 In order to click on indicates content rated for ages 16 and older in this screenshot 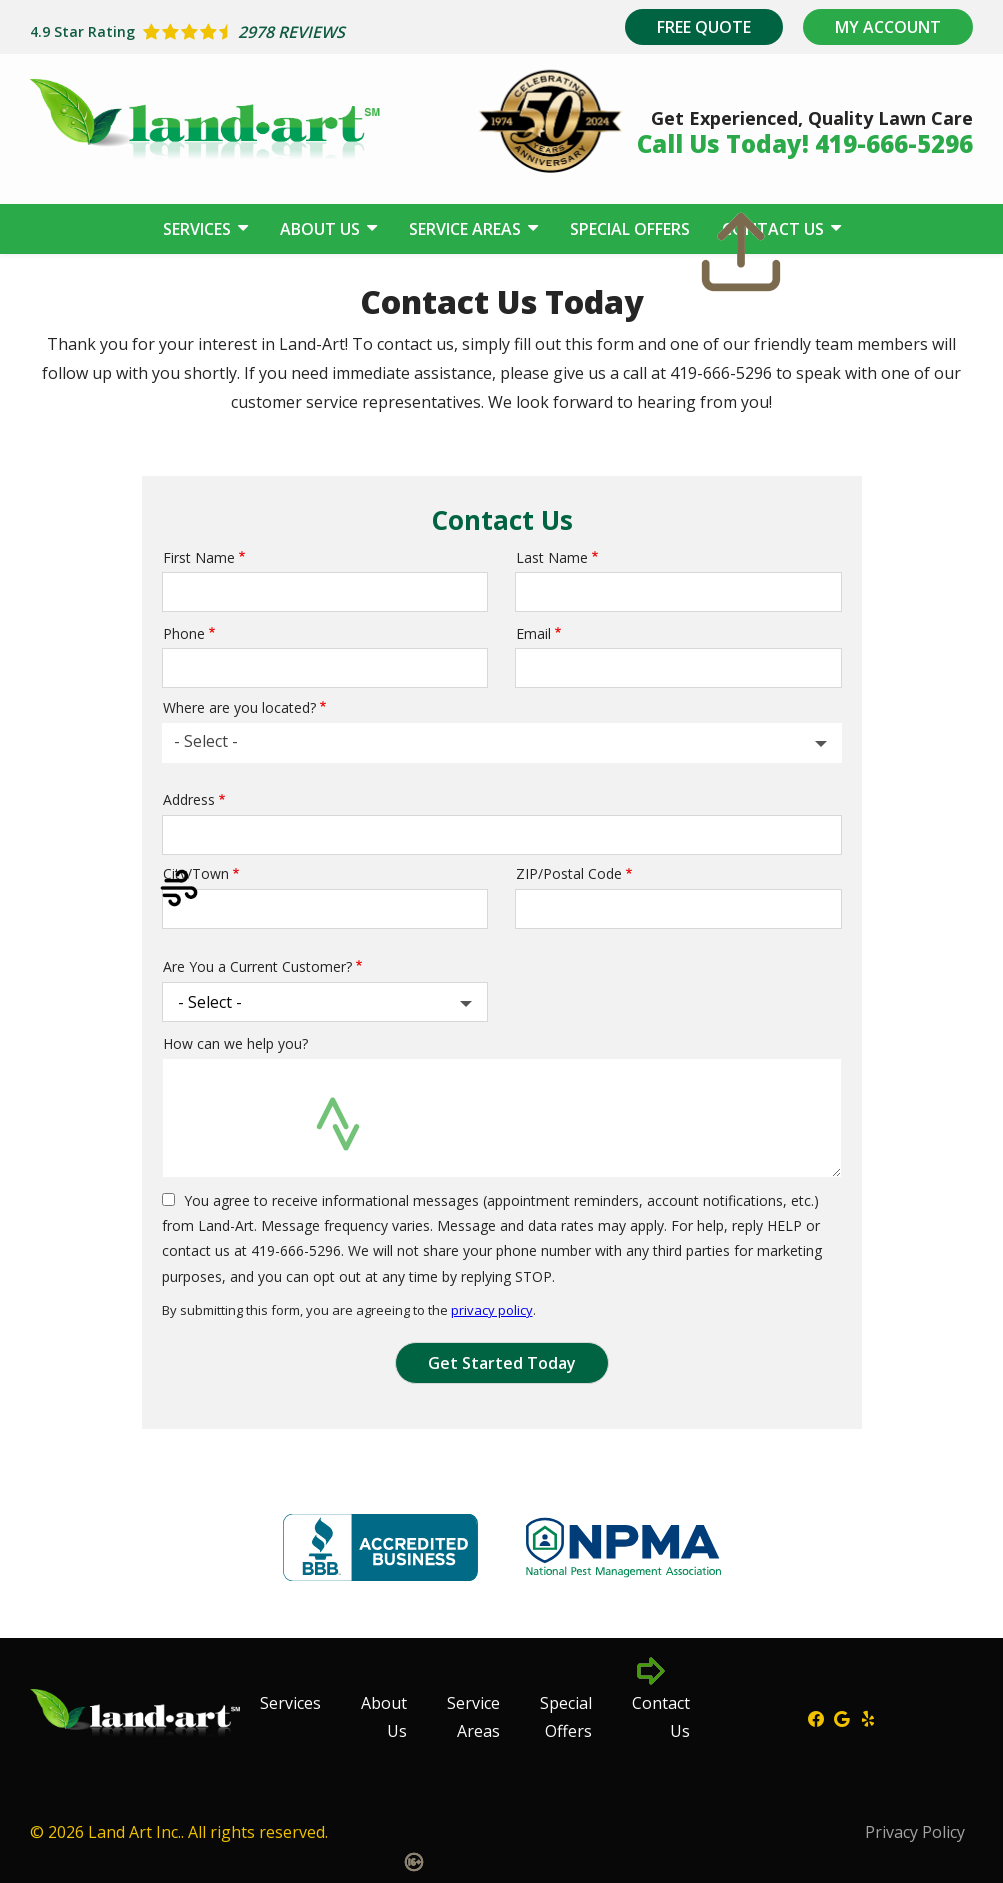, I will do `click(414, 1862)`.